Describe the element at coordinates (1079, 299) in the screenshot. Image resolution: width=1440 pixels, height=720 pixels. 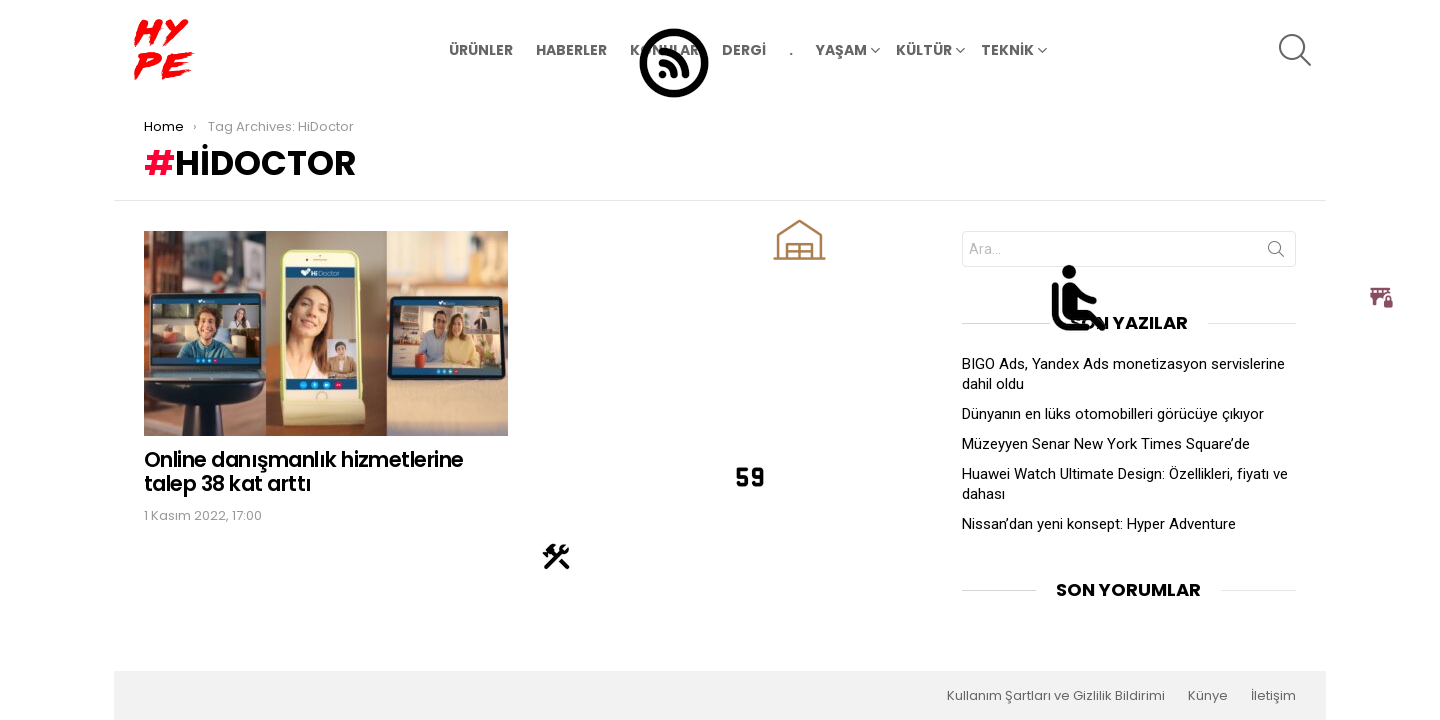
I see `indicates seat recline is available` at that location.